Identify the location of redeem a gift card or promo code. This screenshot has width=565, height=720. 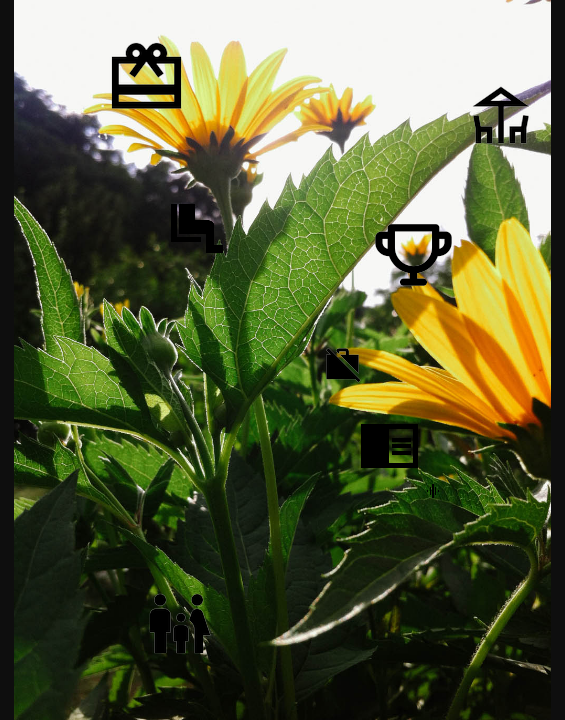
(146, 77).